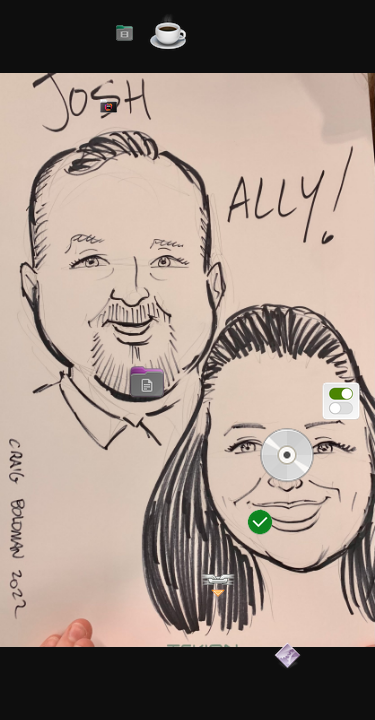  What do you see at coordinates (341, 401) in the screenshot?
I see `open gnome tweaks settings` at bounding box center [341, 401].